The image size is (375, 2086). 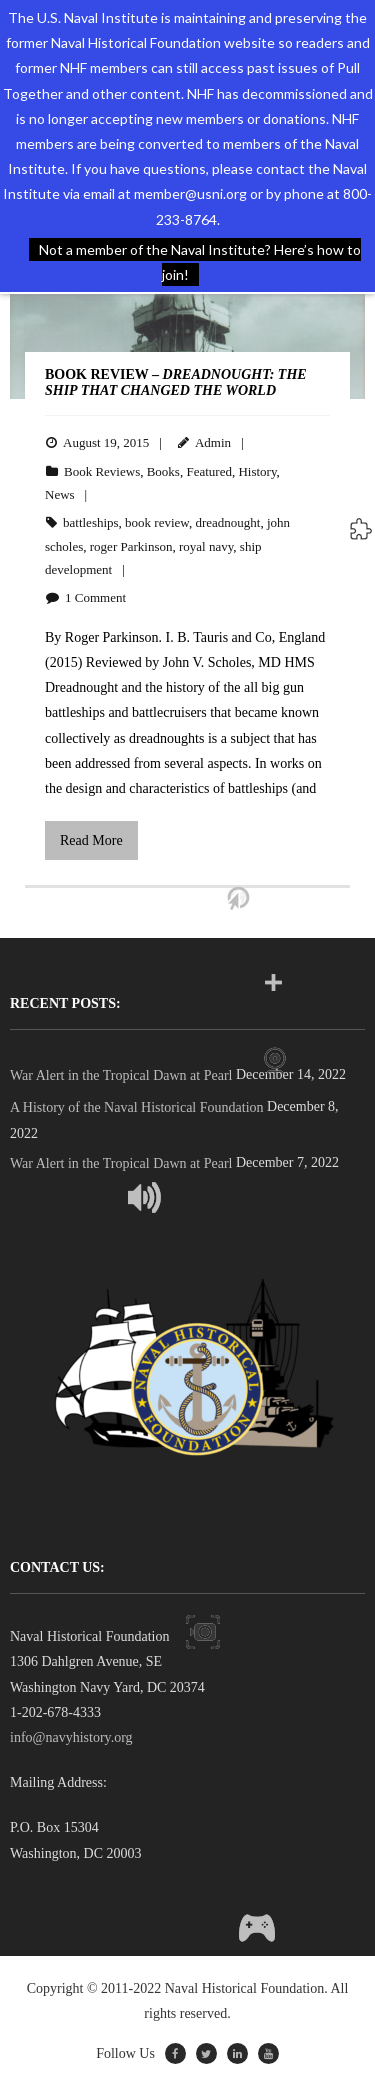 I want to click on open games or gaming applications, so click(x=257, y=1928).